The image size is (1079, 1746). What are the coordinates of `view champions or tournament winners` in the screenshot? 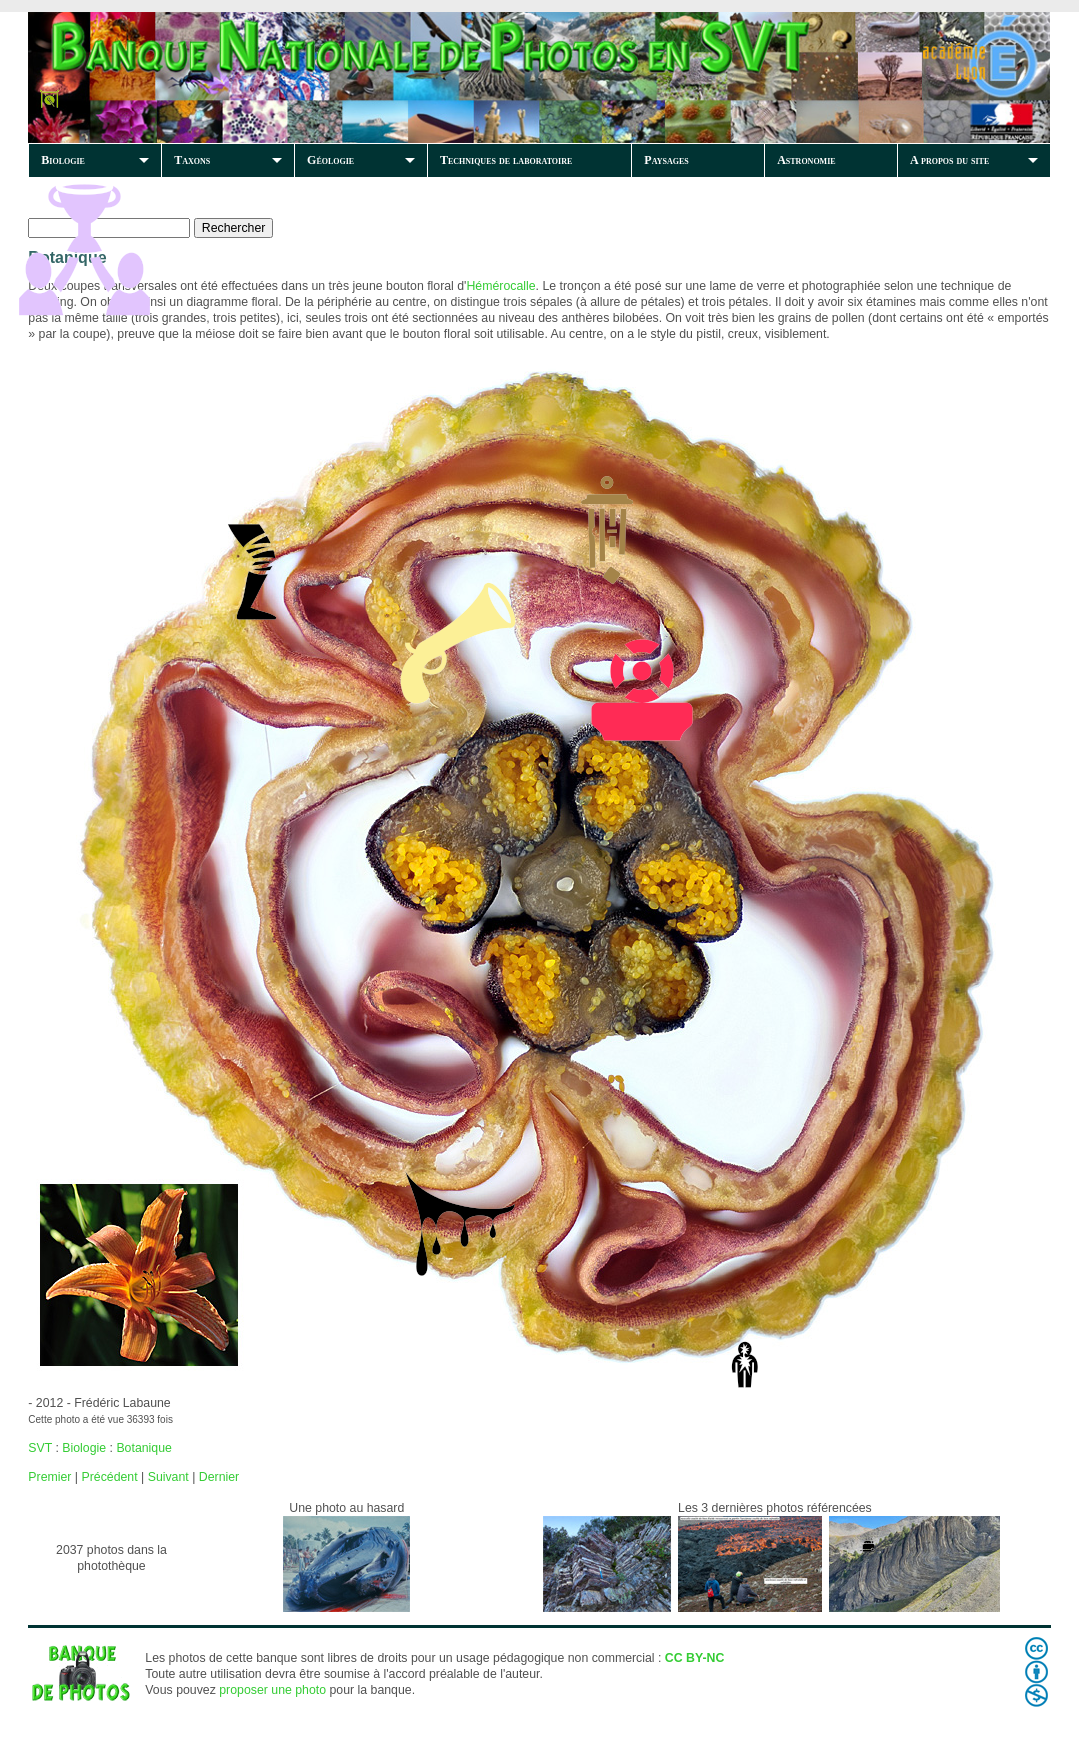 It's located at (84, 247).